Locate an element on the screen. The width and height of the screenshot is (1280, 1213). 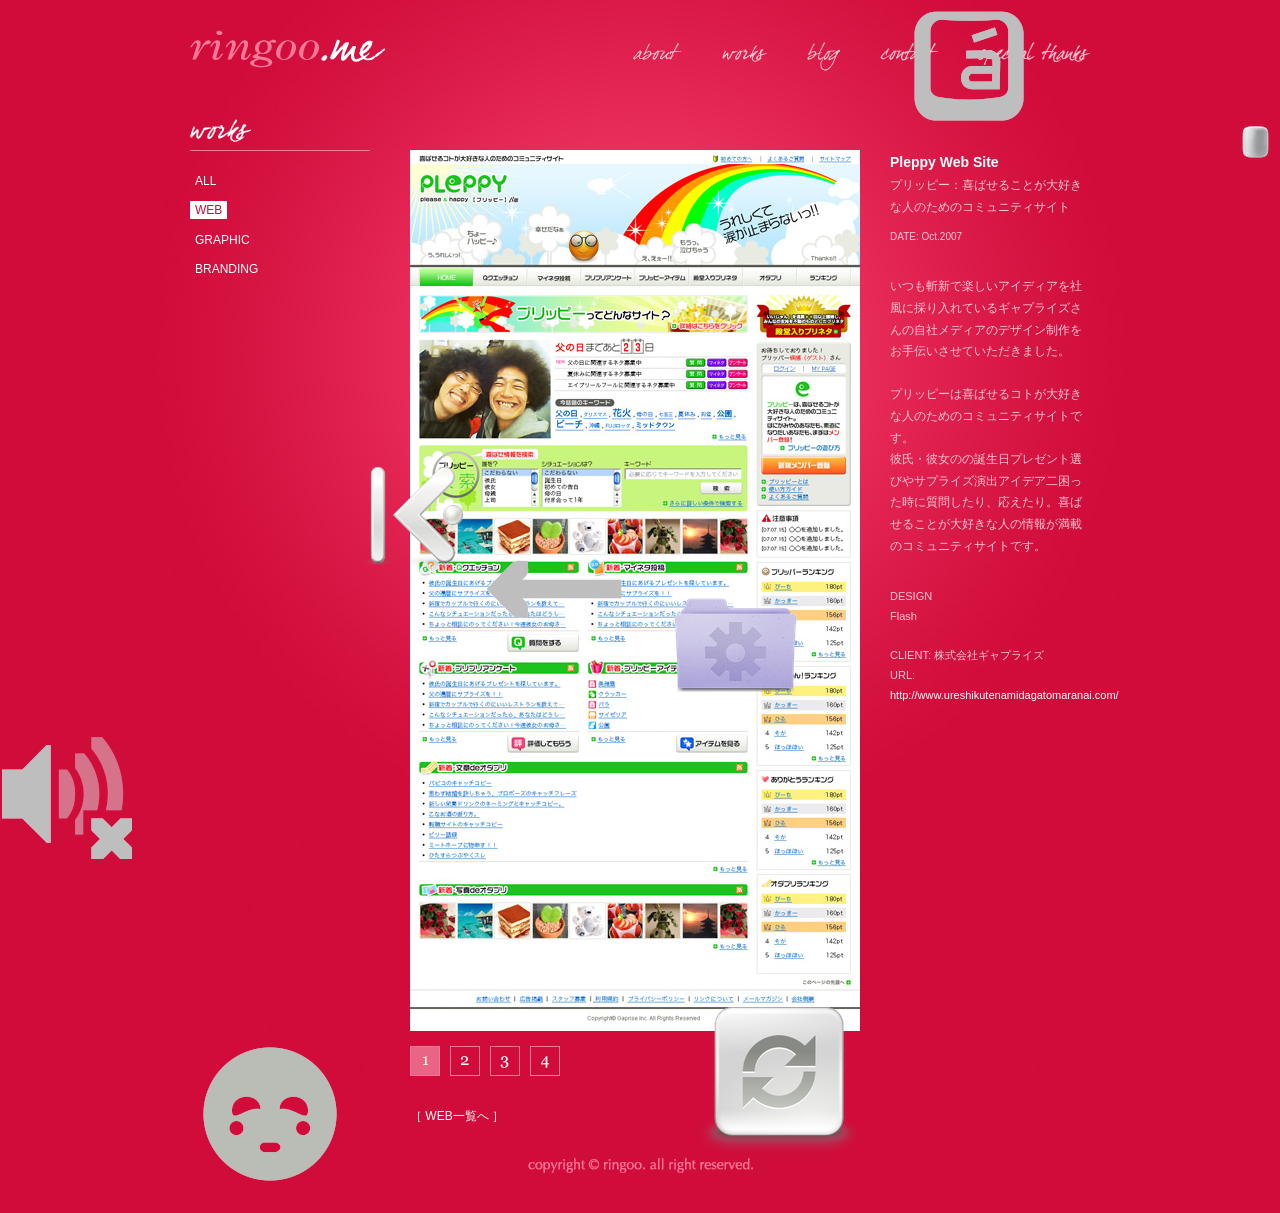
indicates embarrassment or awkwardness in a reaction is located at coordinates (270, 1114).